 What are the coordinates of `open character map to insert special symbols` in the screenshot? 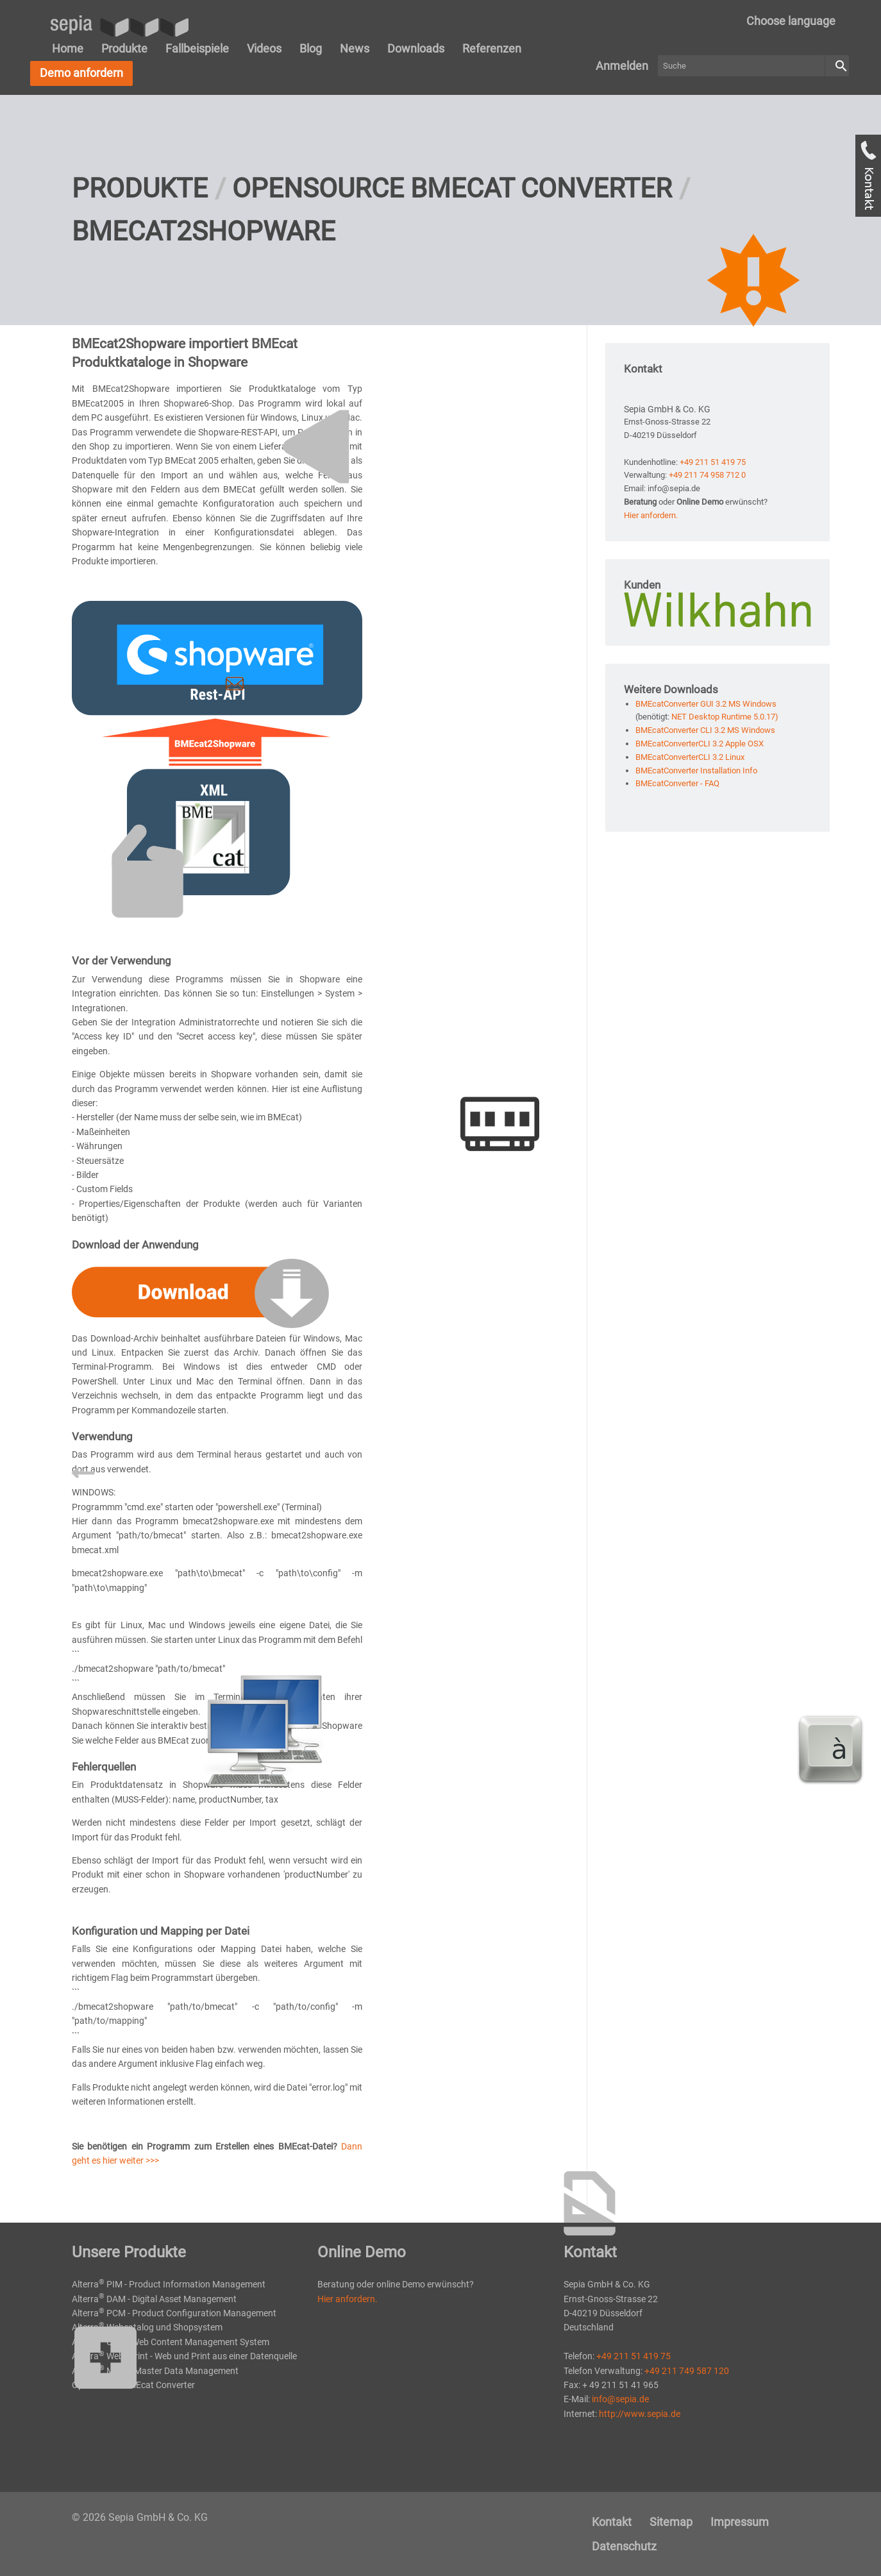 It's located at (830, 1750).